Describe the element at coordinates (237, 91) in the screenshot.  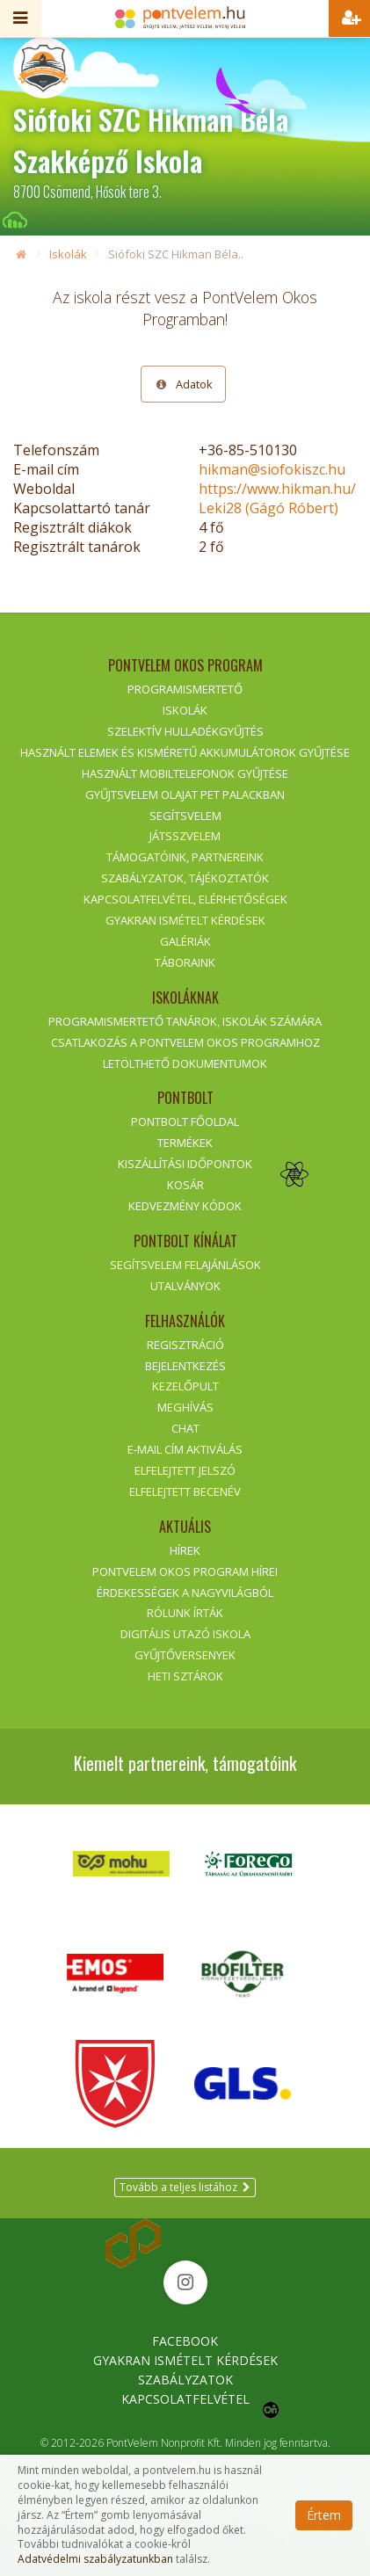
I see `avianca airline app or website` at that location.